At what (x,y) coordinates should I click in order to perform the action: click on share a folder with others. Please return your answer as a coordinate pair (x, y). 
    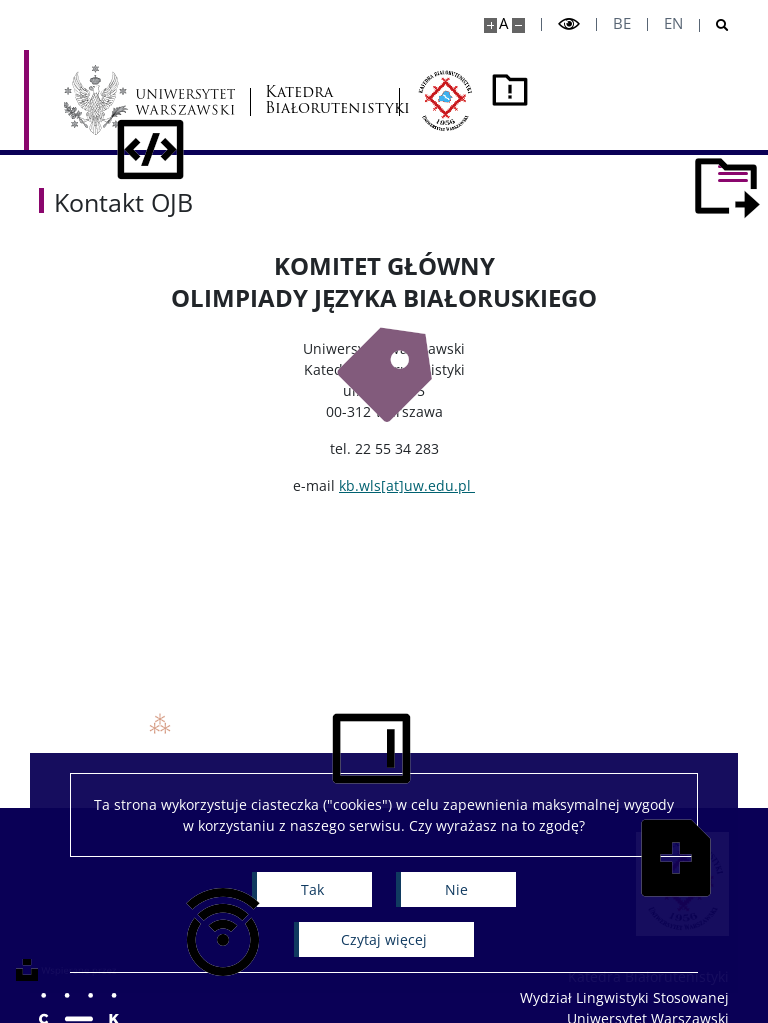
    Looking at the image, I should click on (726, 186).